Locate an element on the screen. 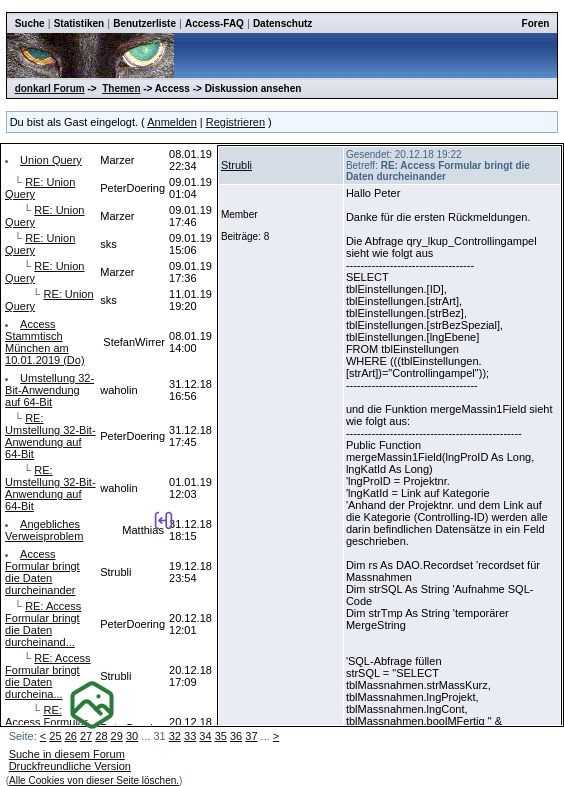 This screenshot has width=564, height=786. move element to the left panel is located at coordinates (163, 520).